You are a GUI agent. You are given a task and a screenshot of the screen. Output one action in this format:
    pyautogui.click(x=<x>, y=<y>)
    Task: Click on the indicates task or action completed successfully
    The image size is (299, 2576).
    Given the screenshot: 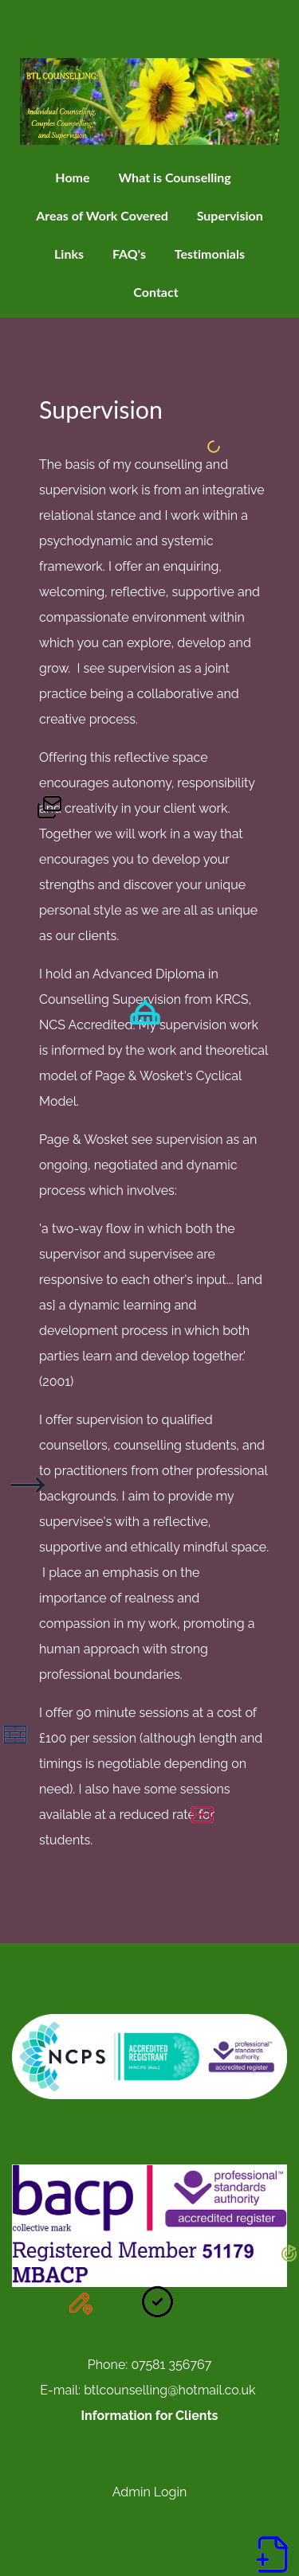 What is the action you would take?
    pyautogui.click(x=157, y=2301)
    